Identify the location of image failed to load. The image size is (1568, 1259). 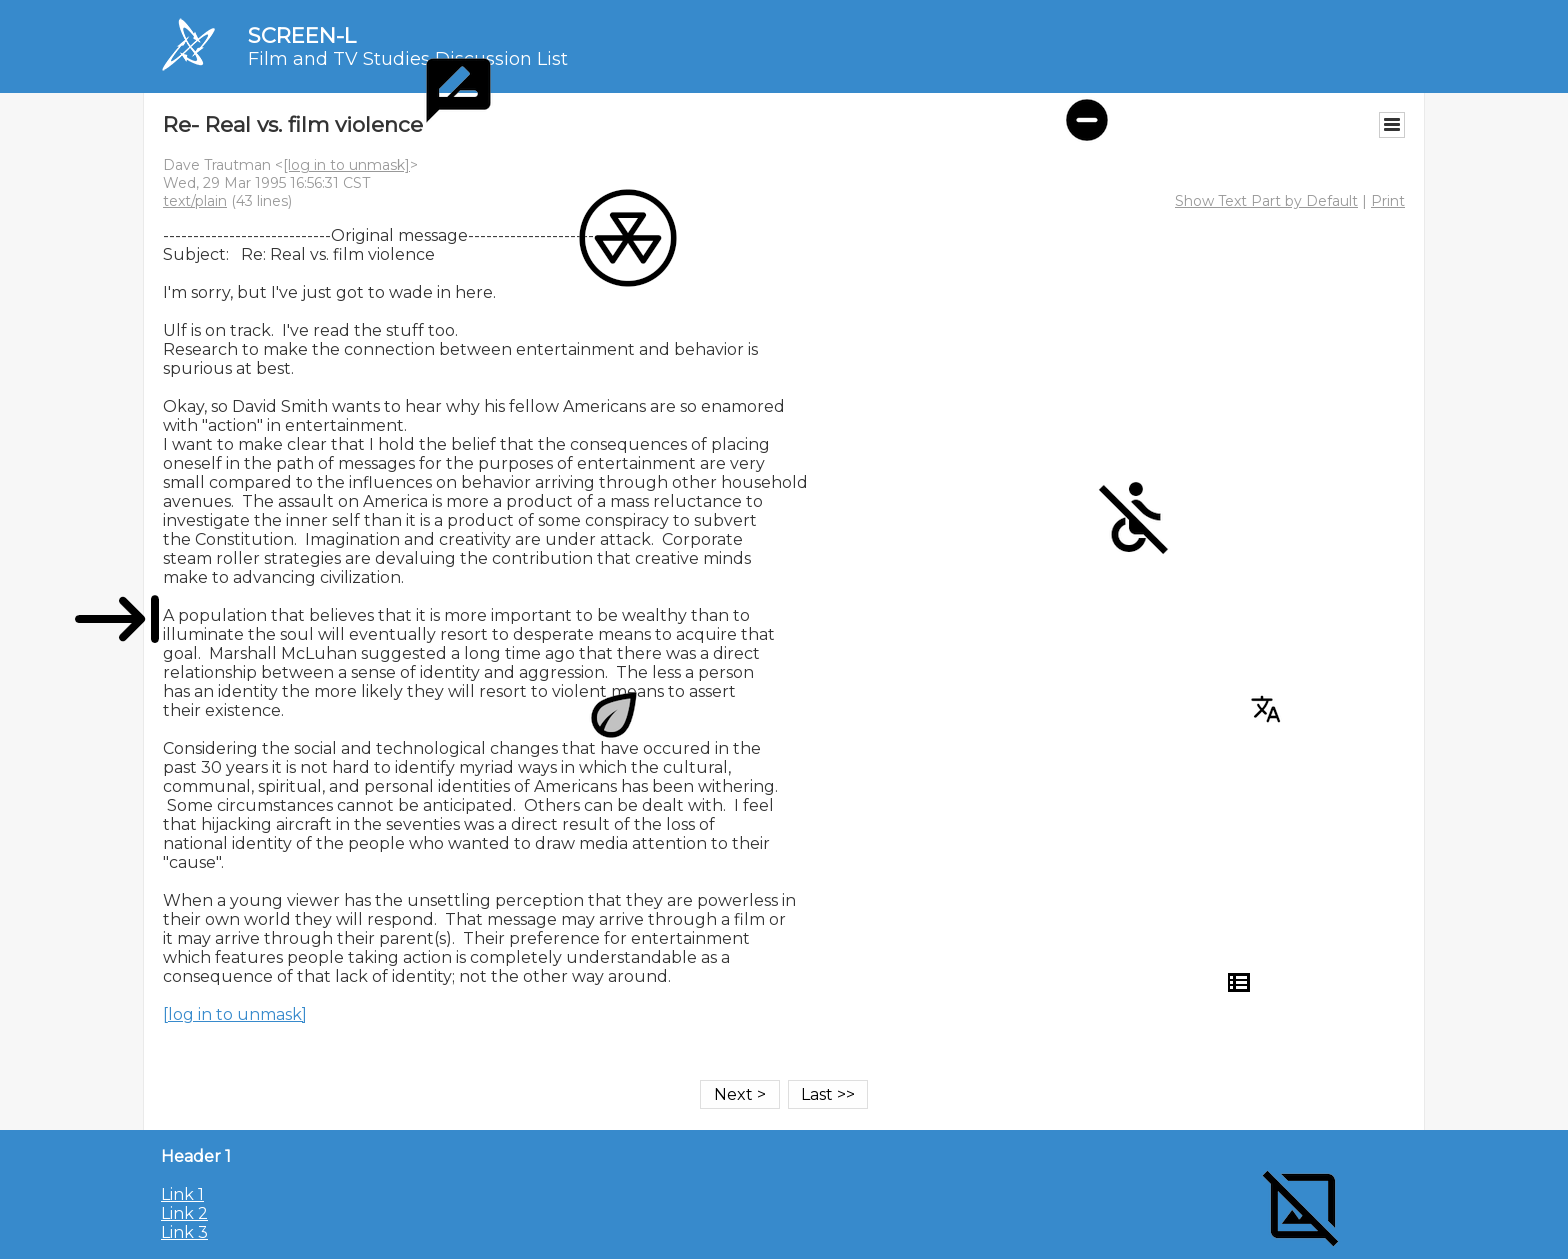
(1303, 1206).